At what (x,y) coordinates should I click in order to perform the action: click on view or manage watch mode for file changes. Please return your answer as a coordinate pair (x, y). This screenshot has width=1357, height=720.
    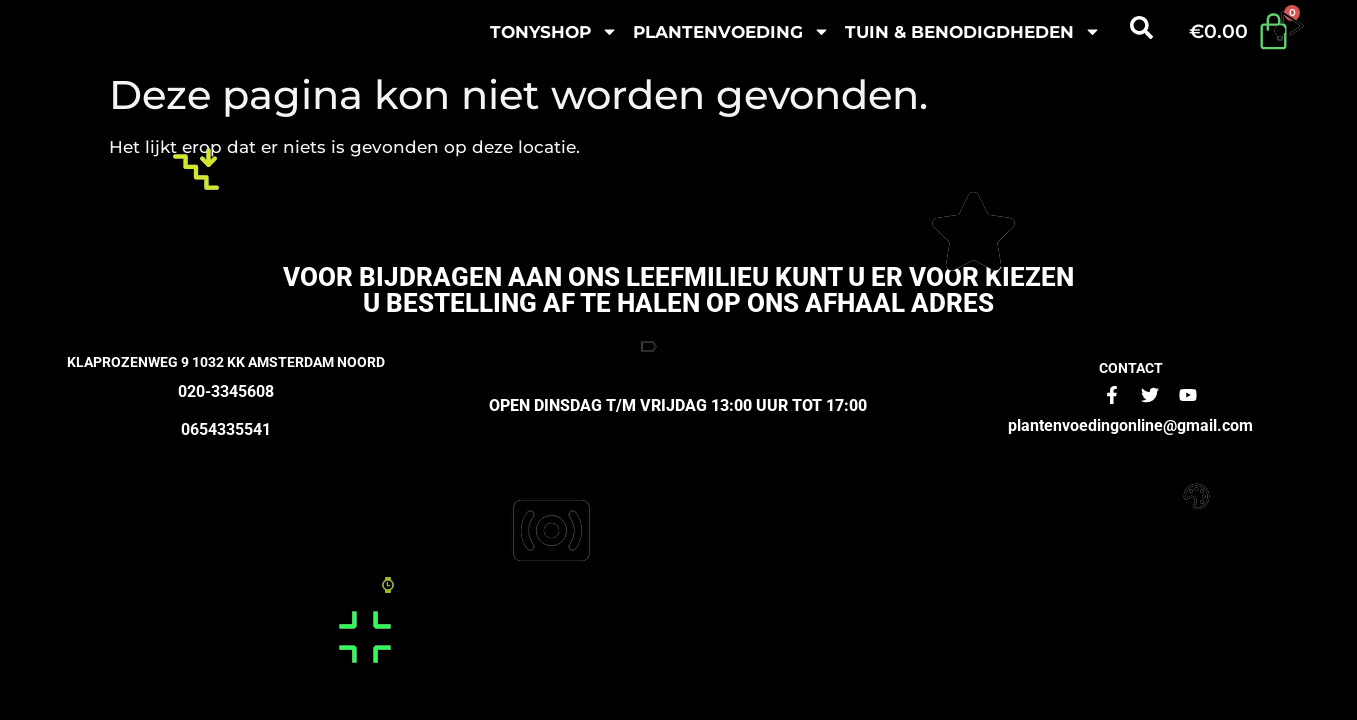
    Looking at the image, I should click on (388, 585).